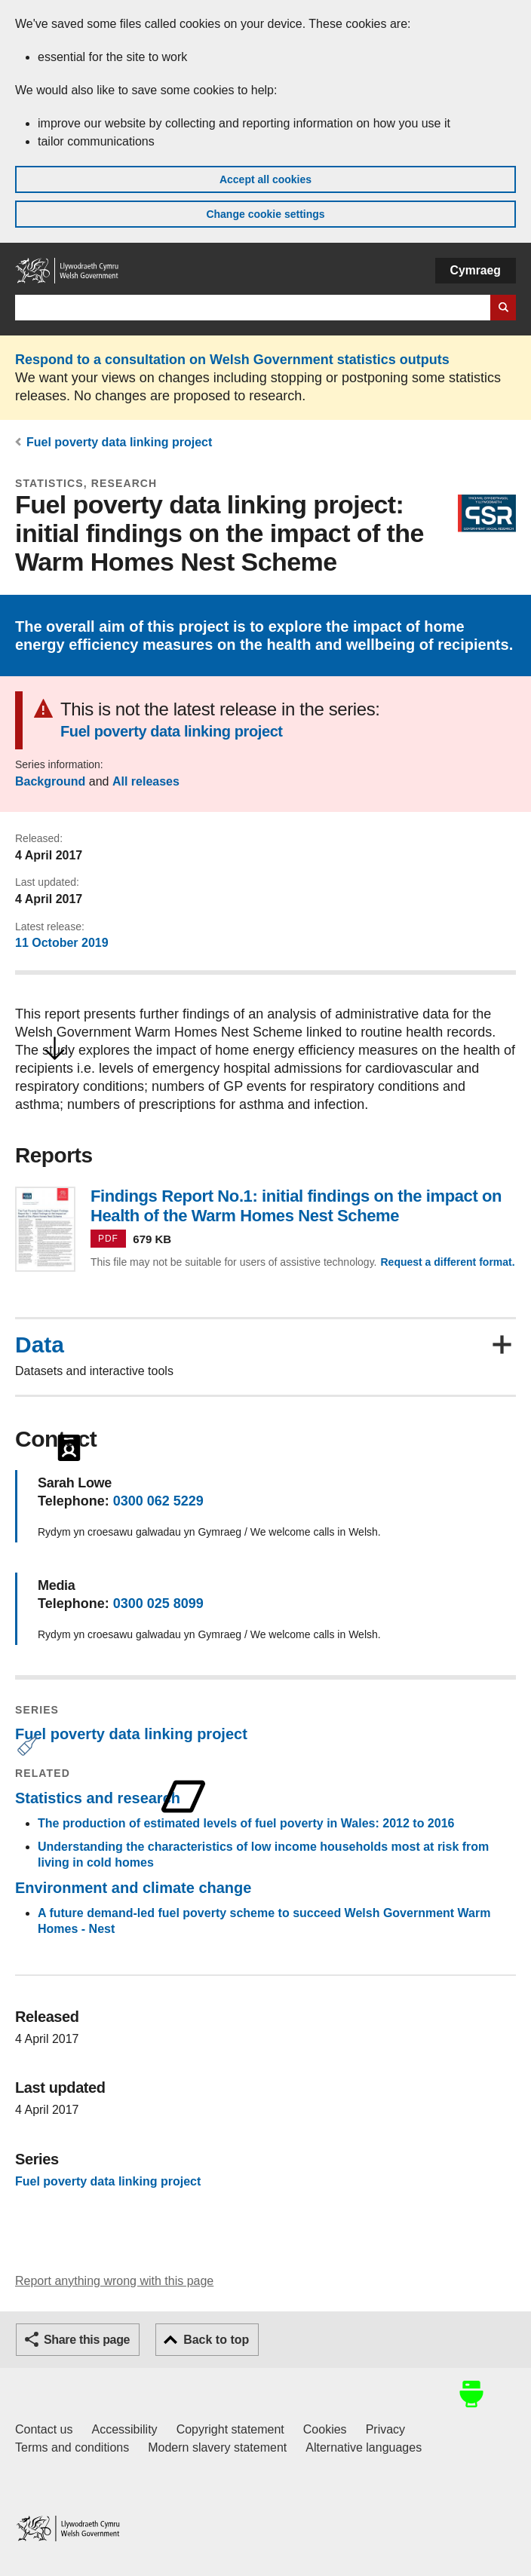 The height and width of the screenshot is (2576, 531). What do you see at coordinates (471, 2394) in the screenshot?
I see `locate nearby restrooms` at bounding box center [471, 2394].